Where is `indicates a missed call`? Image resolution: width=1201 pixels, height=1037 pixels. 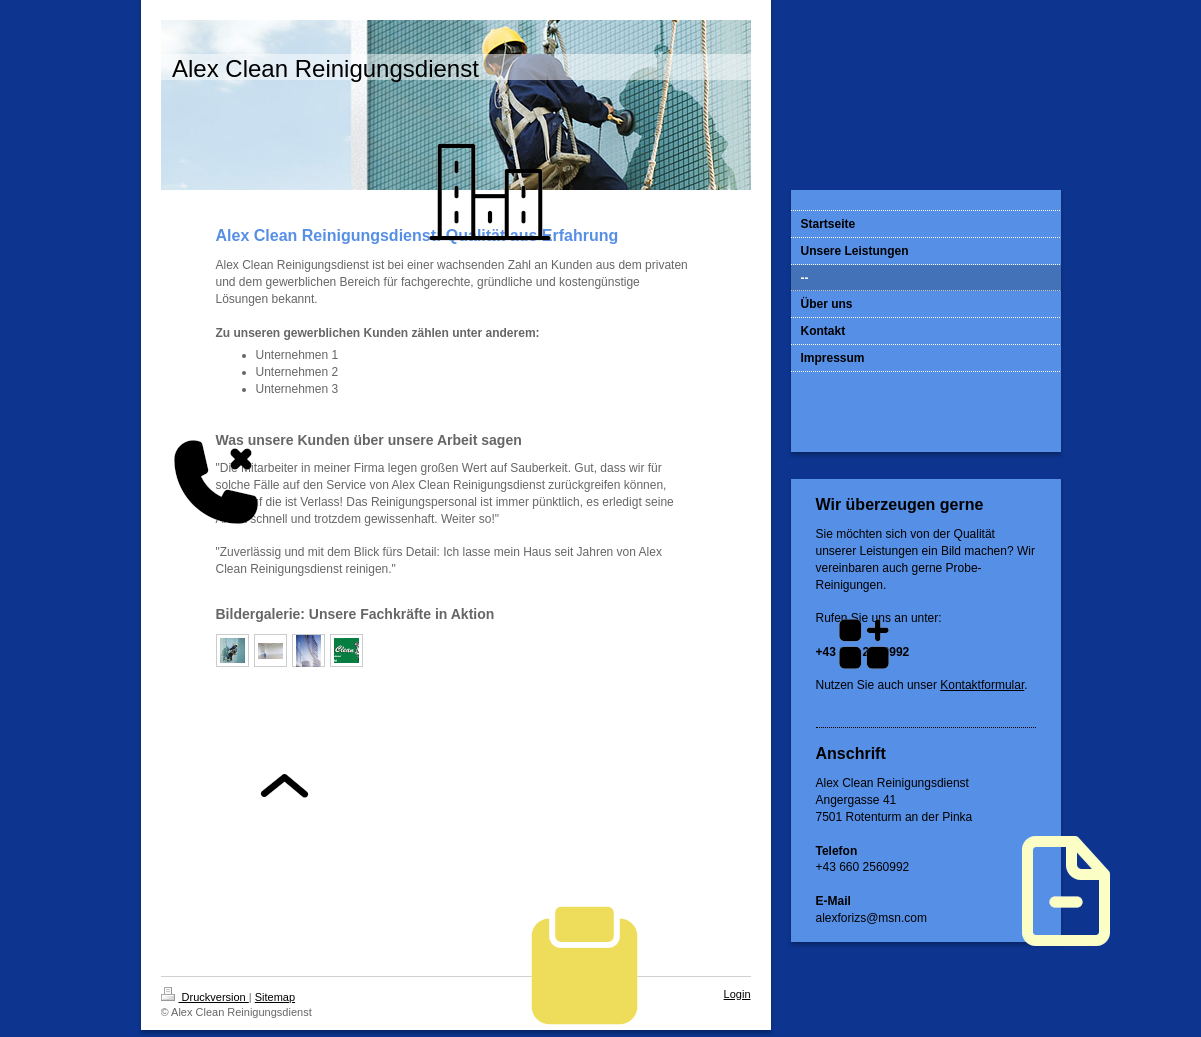
indicates a missed call is located at coordinates (216, 482).